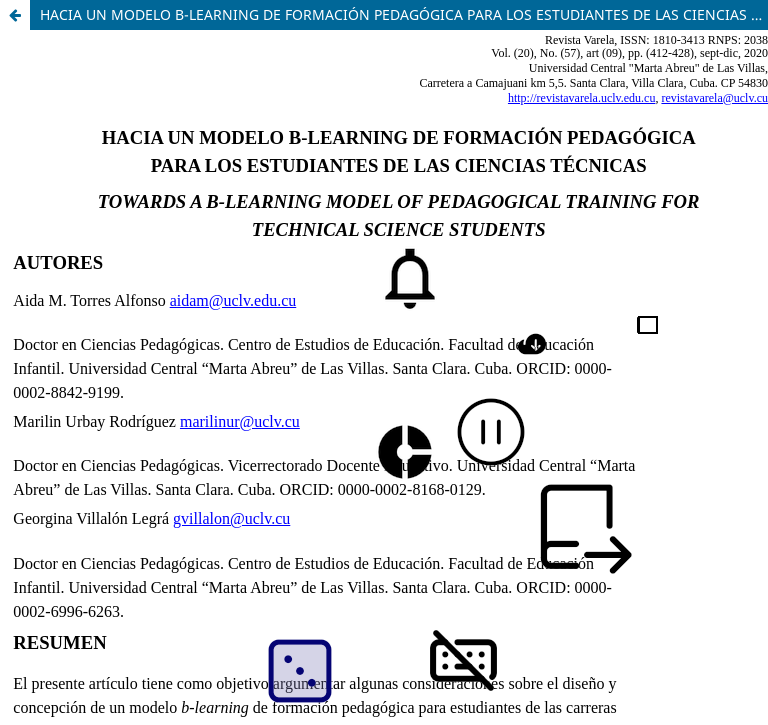  I want to click on download from the cloud, so click(532, 344).